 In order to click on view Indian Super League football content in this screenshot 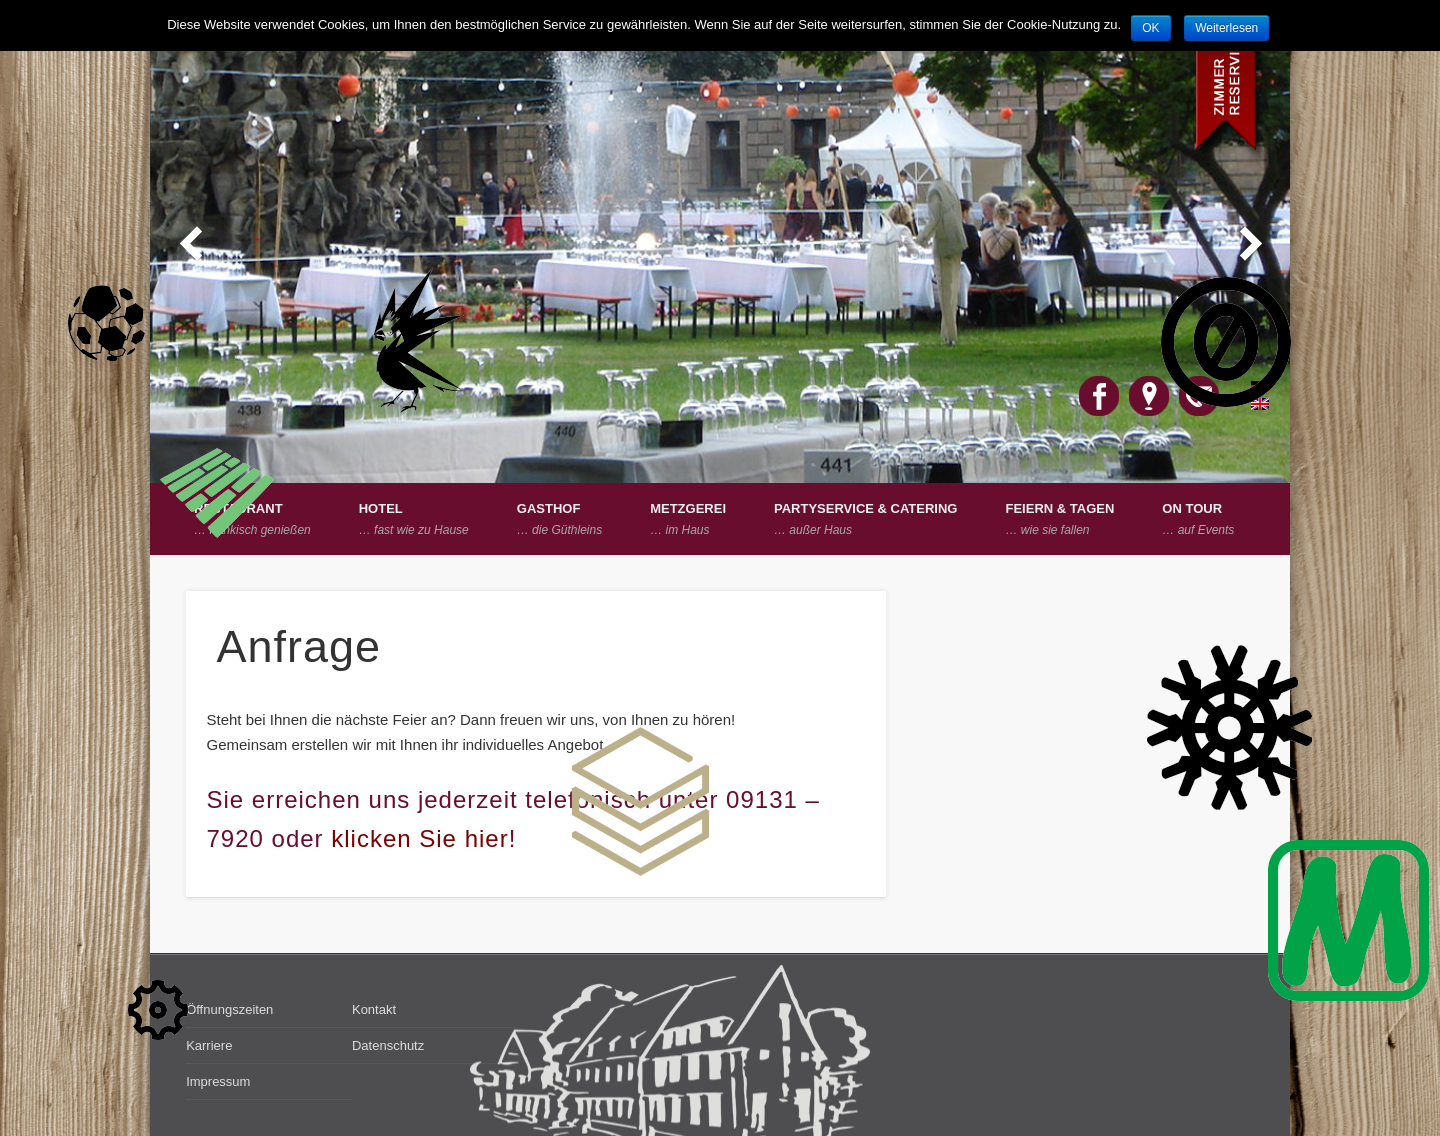, I will do `click(106, 323)`.